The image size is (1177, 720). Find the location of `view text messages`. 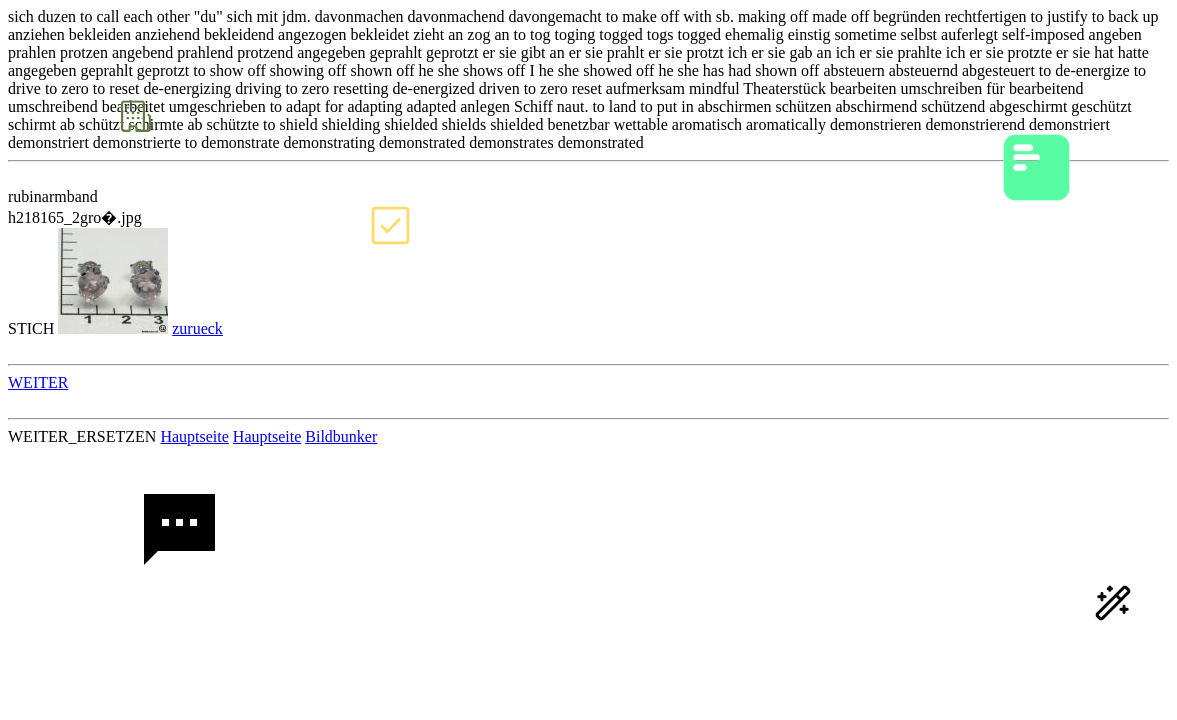

view text messages is located at coordinates (179, 529).